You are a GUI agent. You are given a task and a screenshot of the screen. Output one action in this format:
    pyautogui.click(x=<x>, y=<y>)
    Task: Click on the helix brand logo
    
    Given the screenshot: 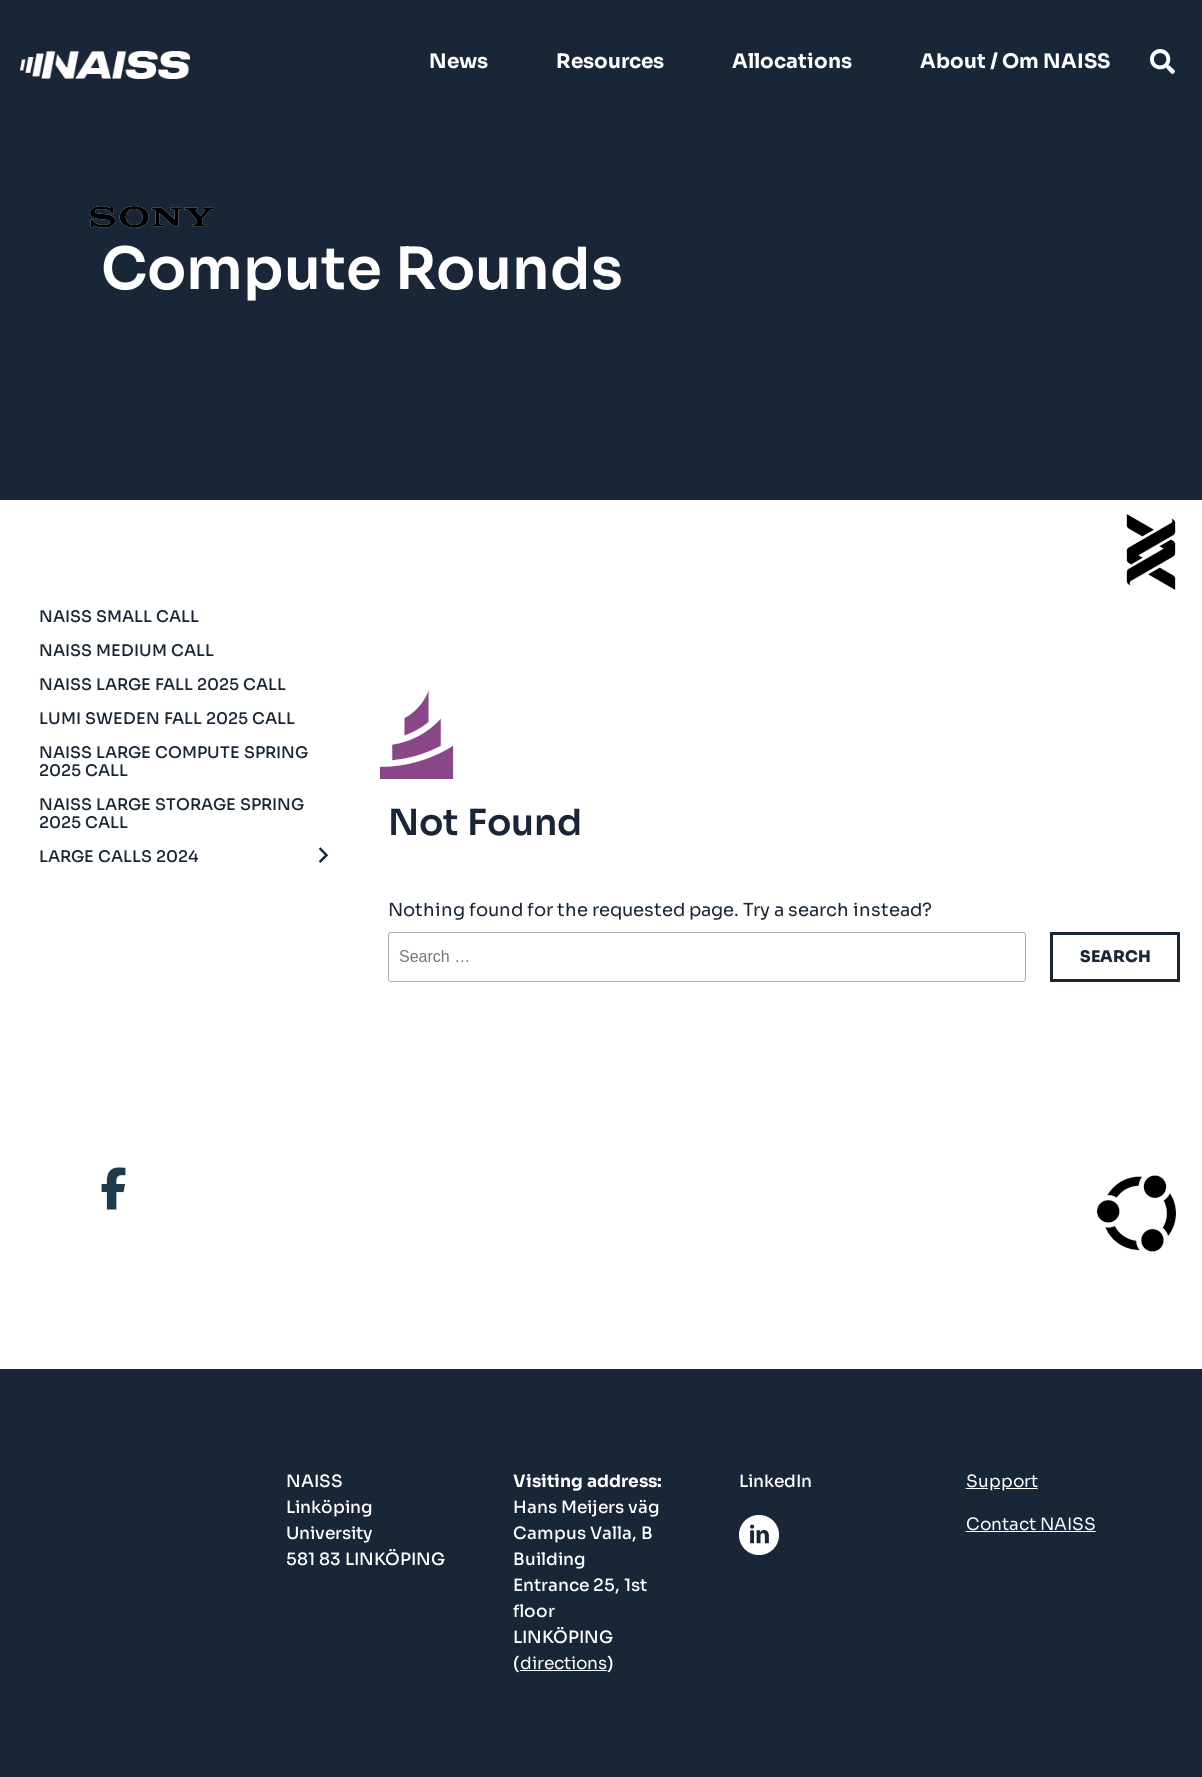 What is the action you would take?
    pyautogui.click(x=1151, y=552)
    